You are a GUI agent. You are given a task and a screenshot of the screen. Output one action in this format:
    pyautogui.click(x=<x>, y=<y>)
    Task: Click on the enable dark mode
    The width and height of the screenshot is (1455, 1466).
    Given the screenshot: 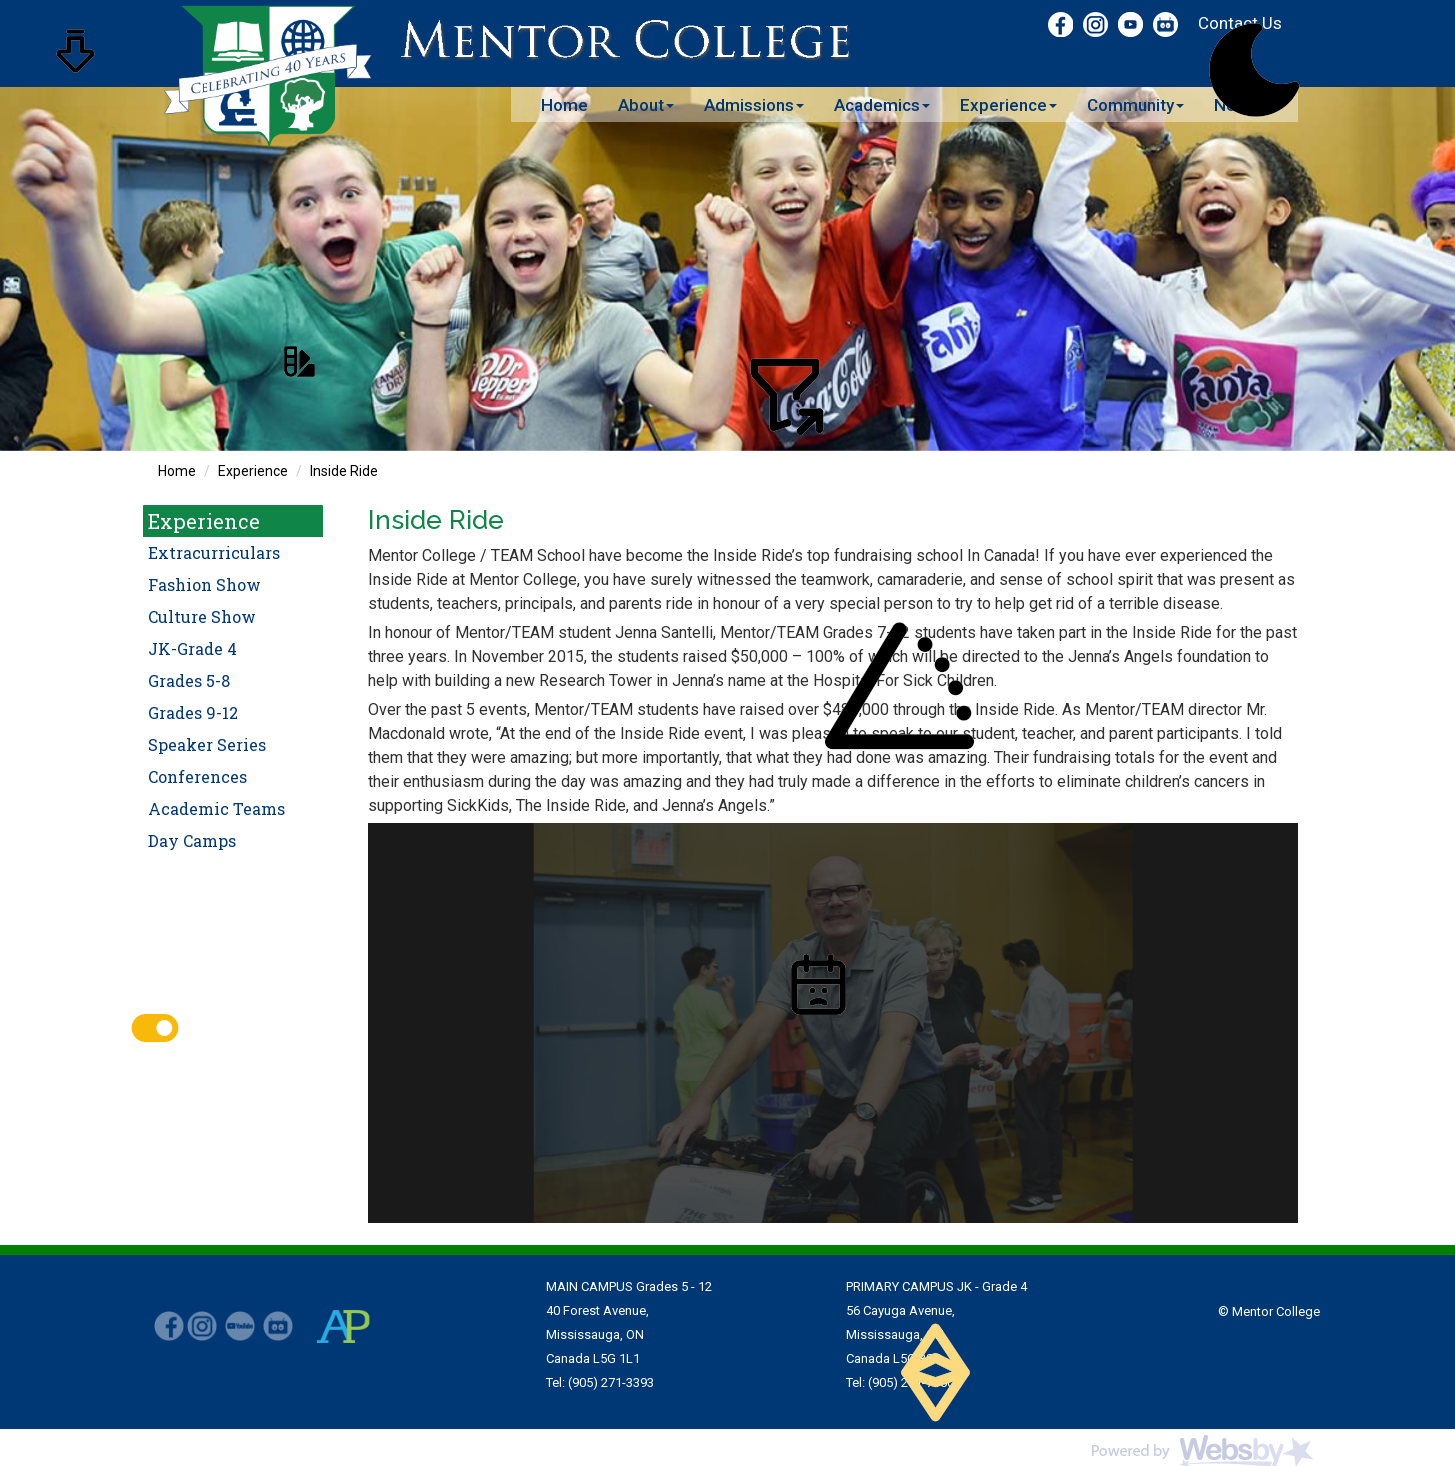 What is the action you would take?
    pyautogui.click(x=1256, y=70)
    